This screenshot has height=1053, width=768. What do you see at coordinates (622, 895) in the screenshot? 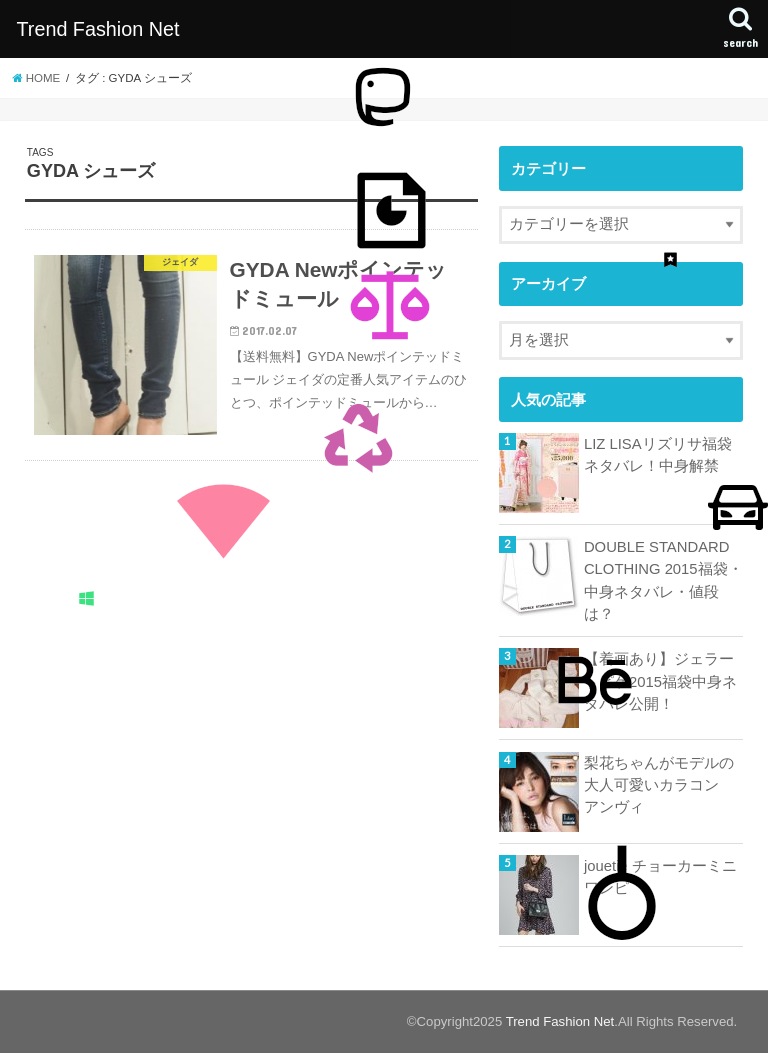
I see `select genderless or non-binary gender option` at bounding box center [622, 895].